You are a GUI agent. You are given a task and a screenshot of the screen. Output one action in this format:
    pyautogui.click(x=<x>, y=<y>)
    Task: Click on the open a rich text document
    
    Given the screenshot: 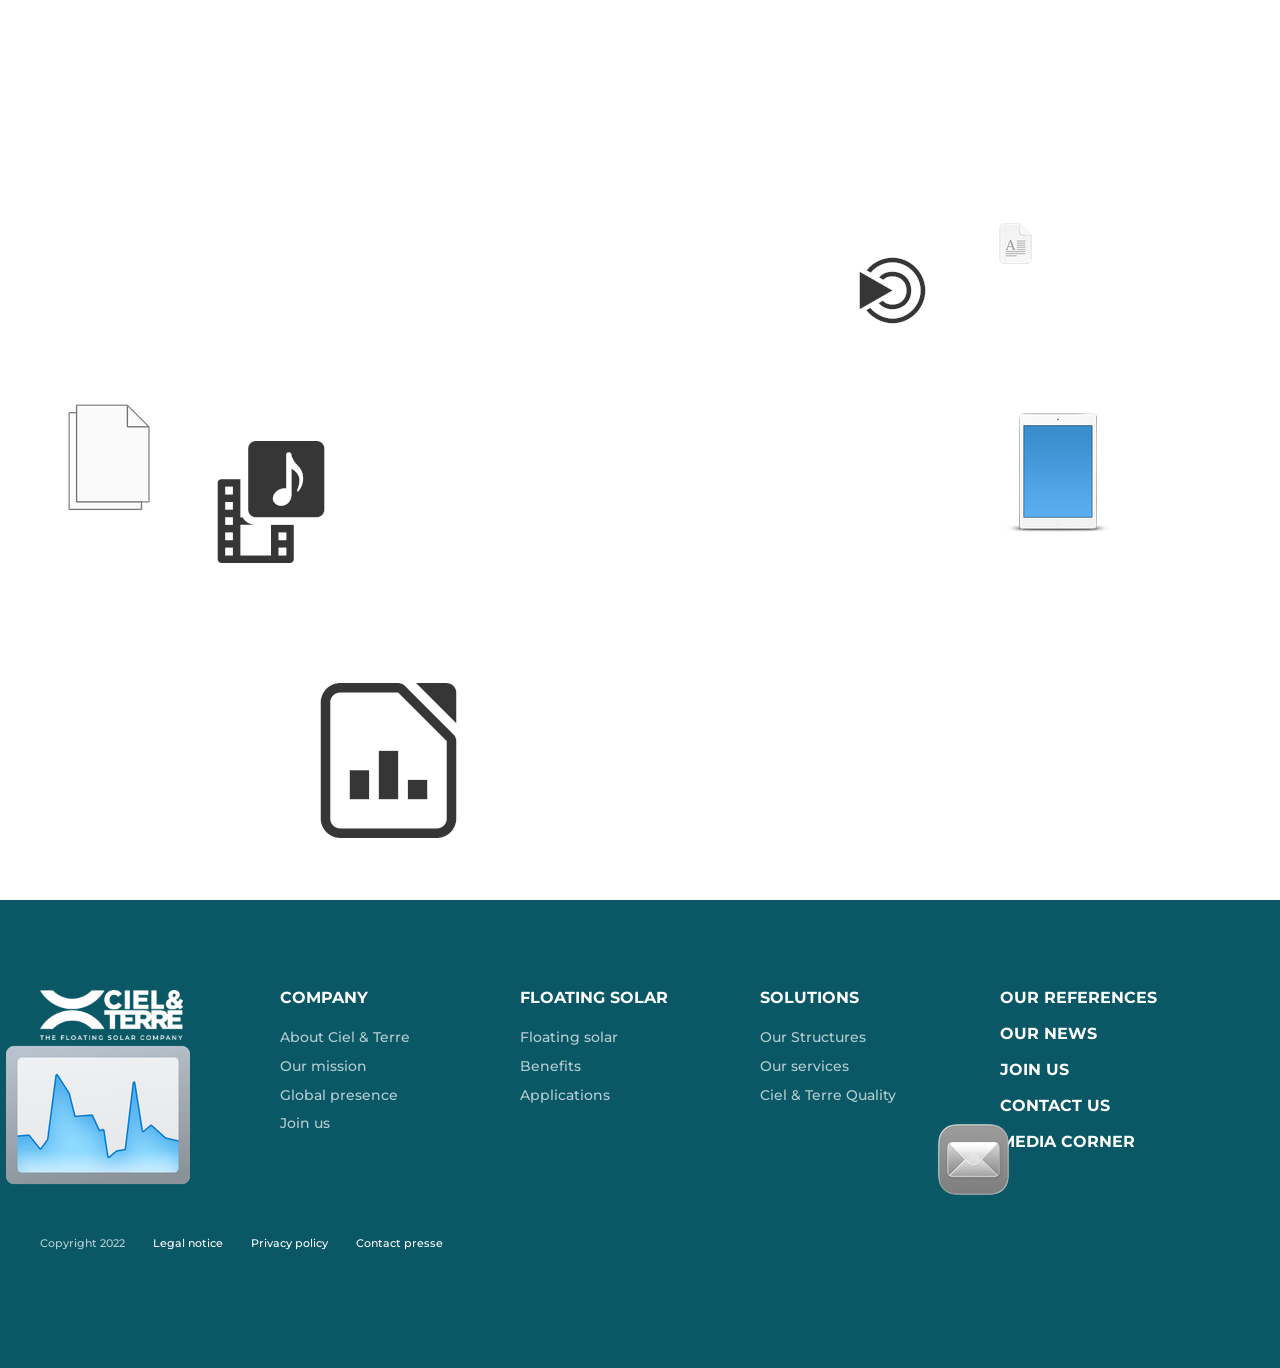 What is the action you would take?
    pyautogui.click(x=1015, y=243)
    